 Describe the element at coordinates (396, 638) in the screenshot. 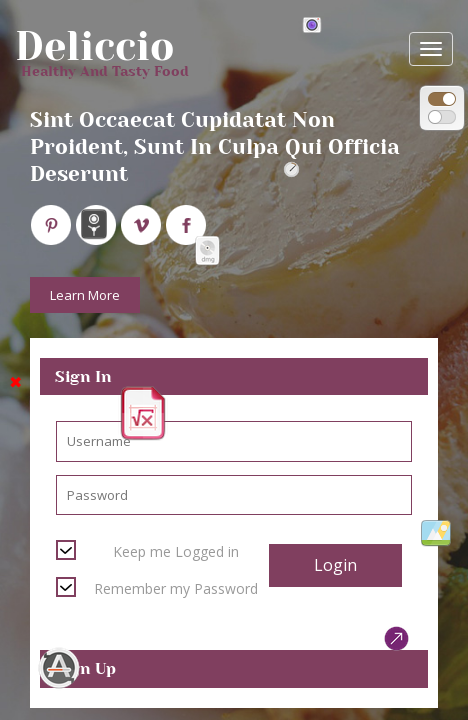

I see `indicates a symbolic link or shortcut to another file` at that location.